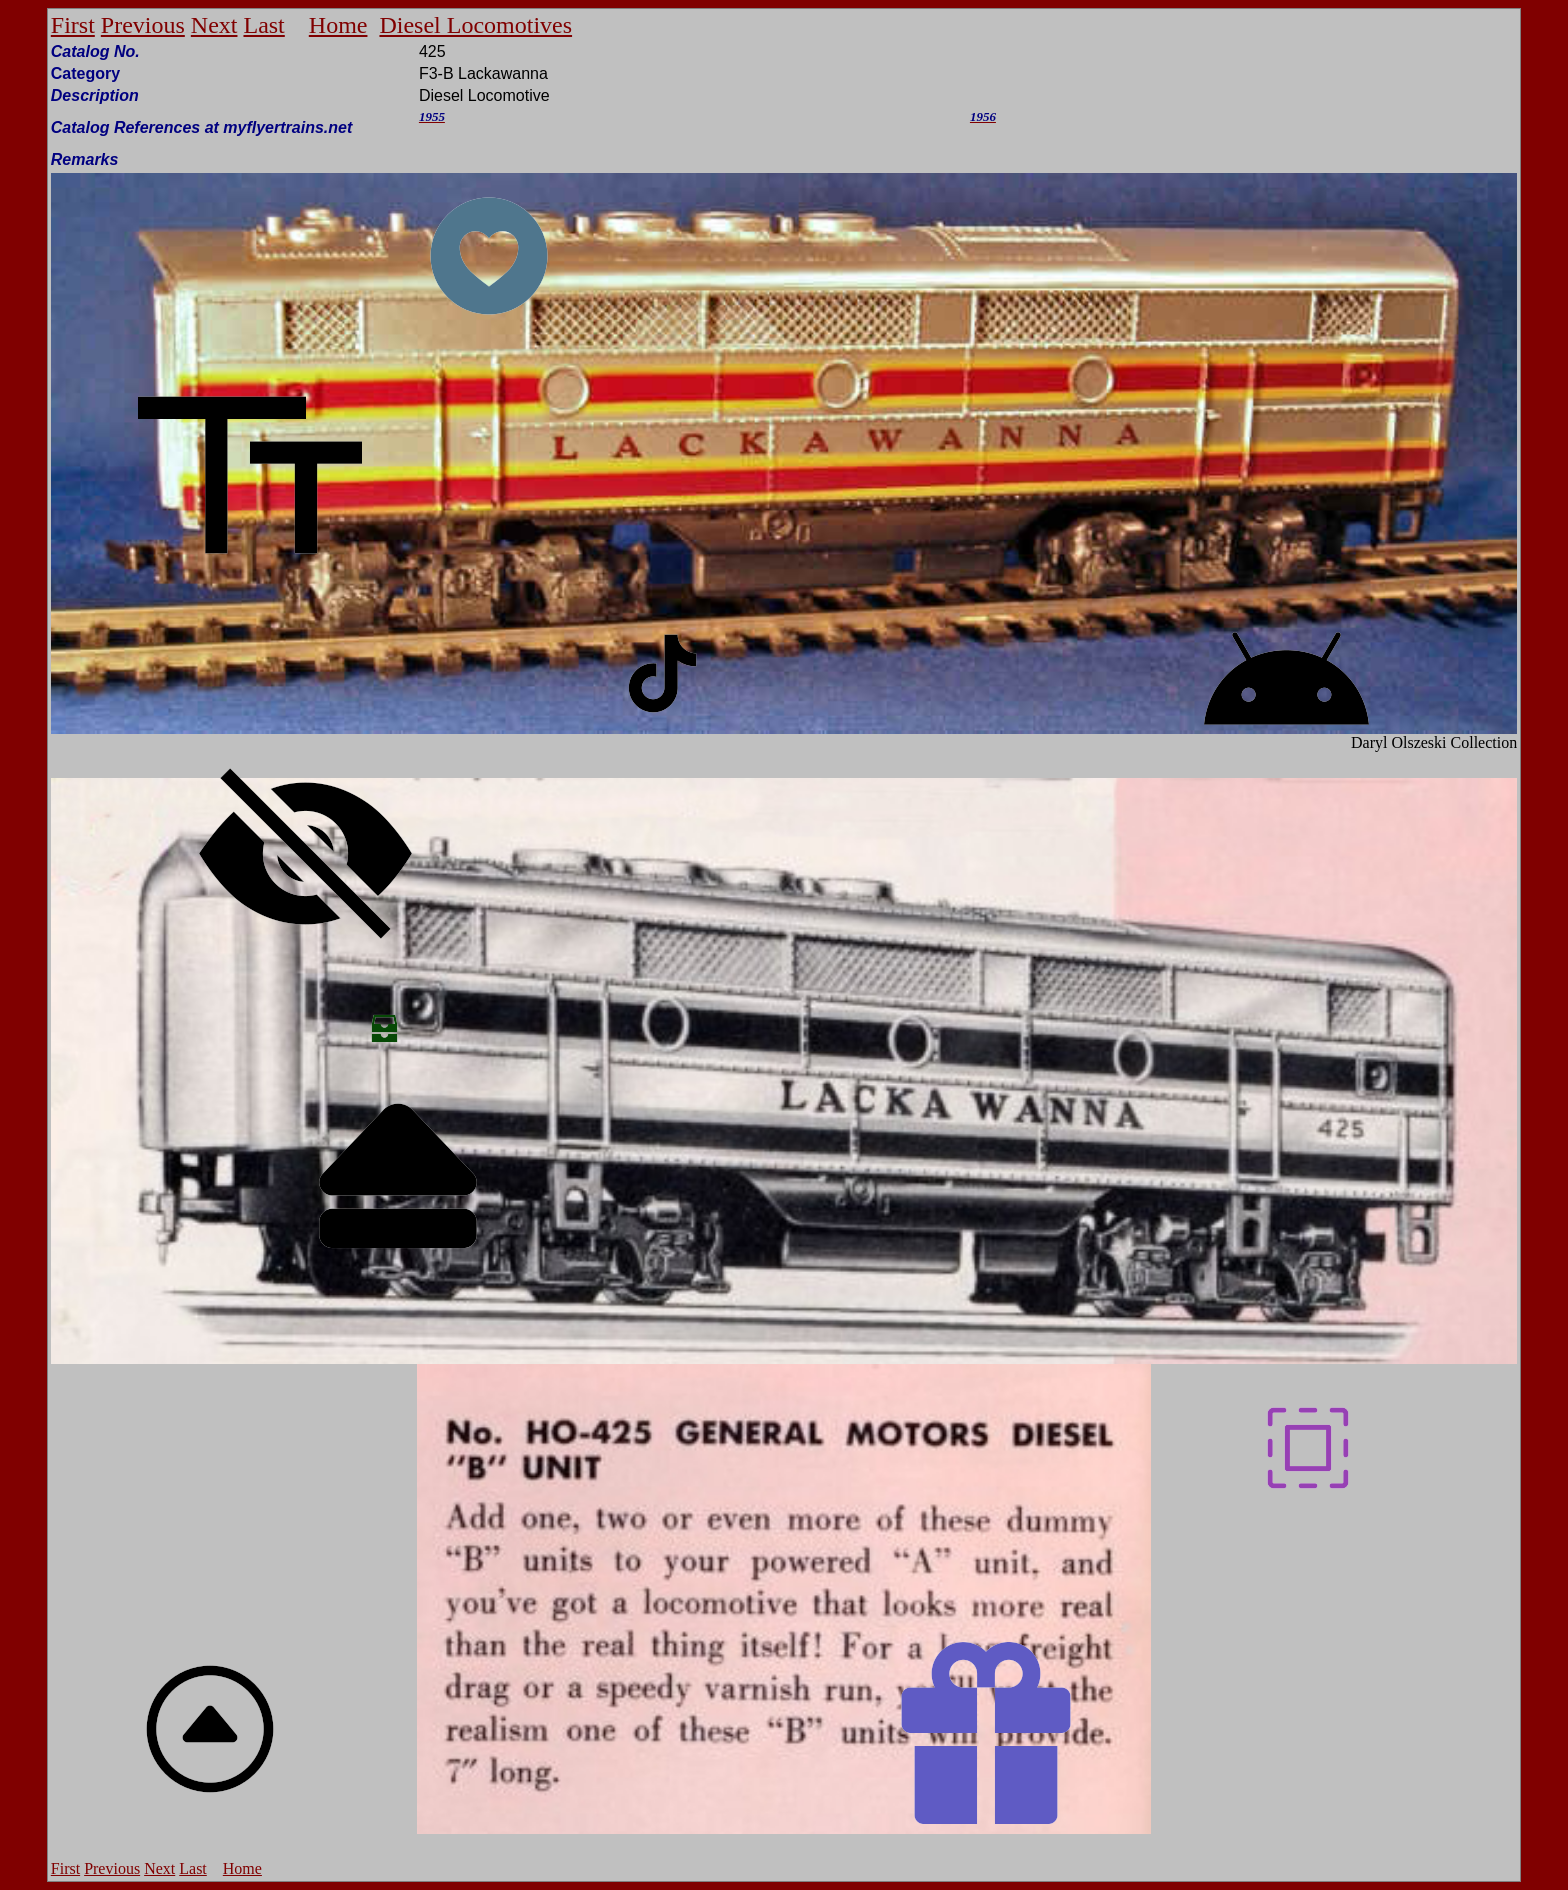 The width and height of the screenshot is (1568, 1890). What do you see at coordinates (250, 475) in the screenshot?
I see `adjust text size settings` at bounding box center [250, 475].